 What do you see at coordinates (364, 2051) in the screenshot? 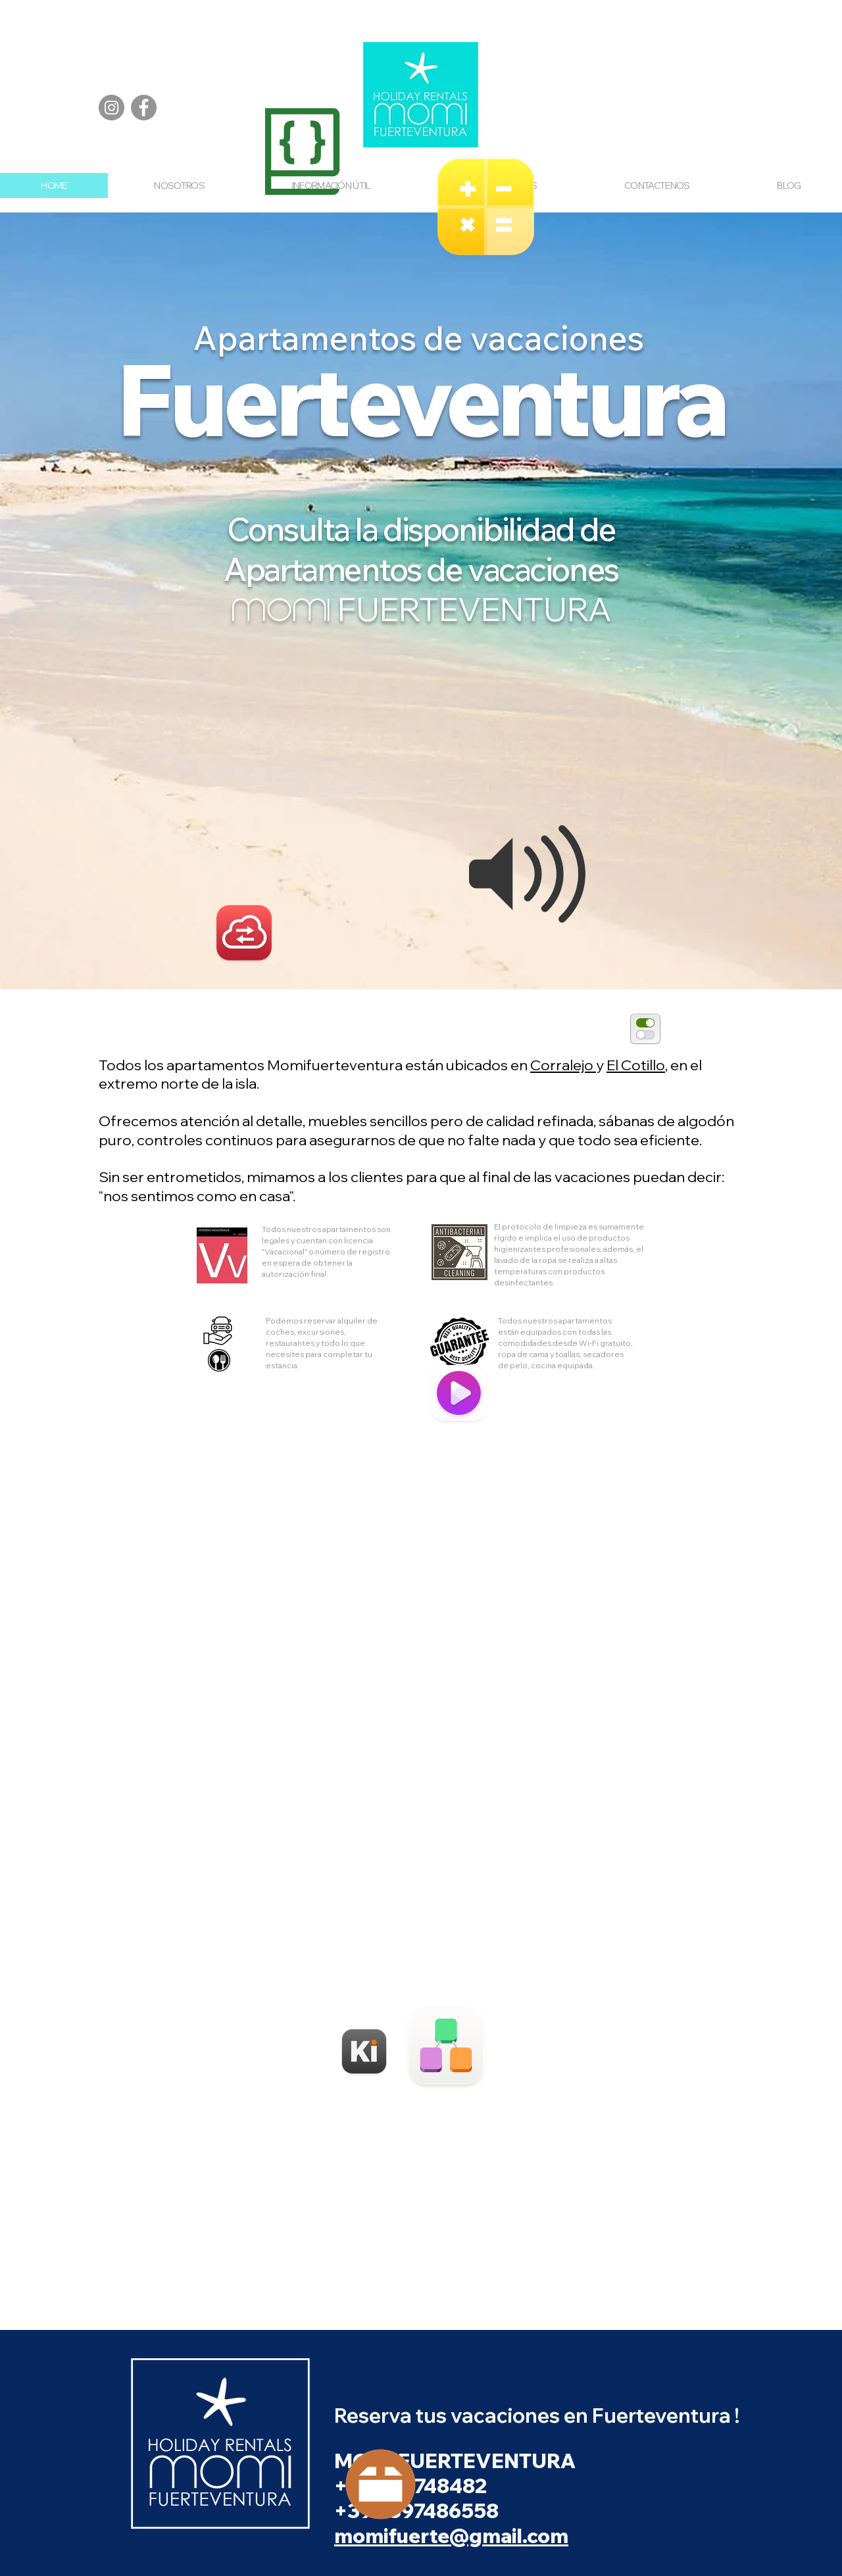
I see `open KiCad nightly build application` at bounding box center [364, 2051].